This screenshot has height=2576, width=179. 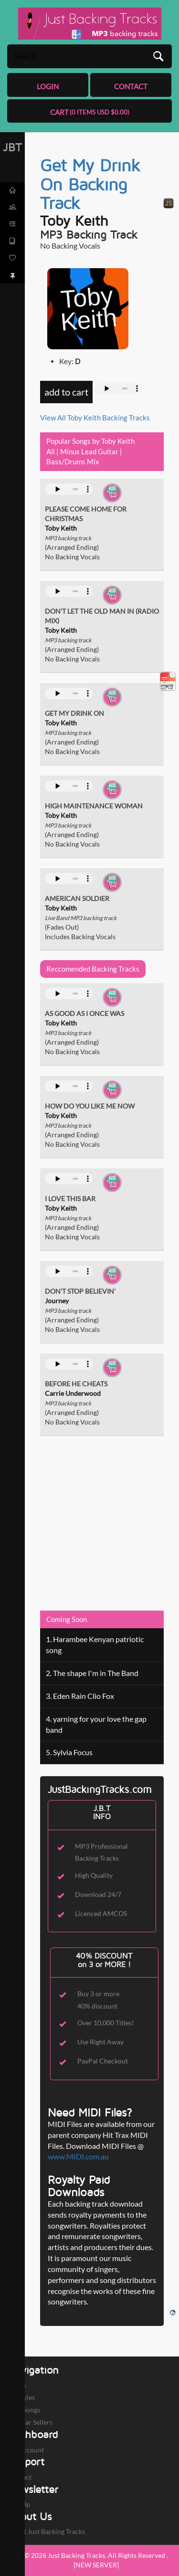 I want to click on open the Solus operating system app, so click(x=173, y=2313).